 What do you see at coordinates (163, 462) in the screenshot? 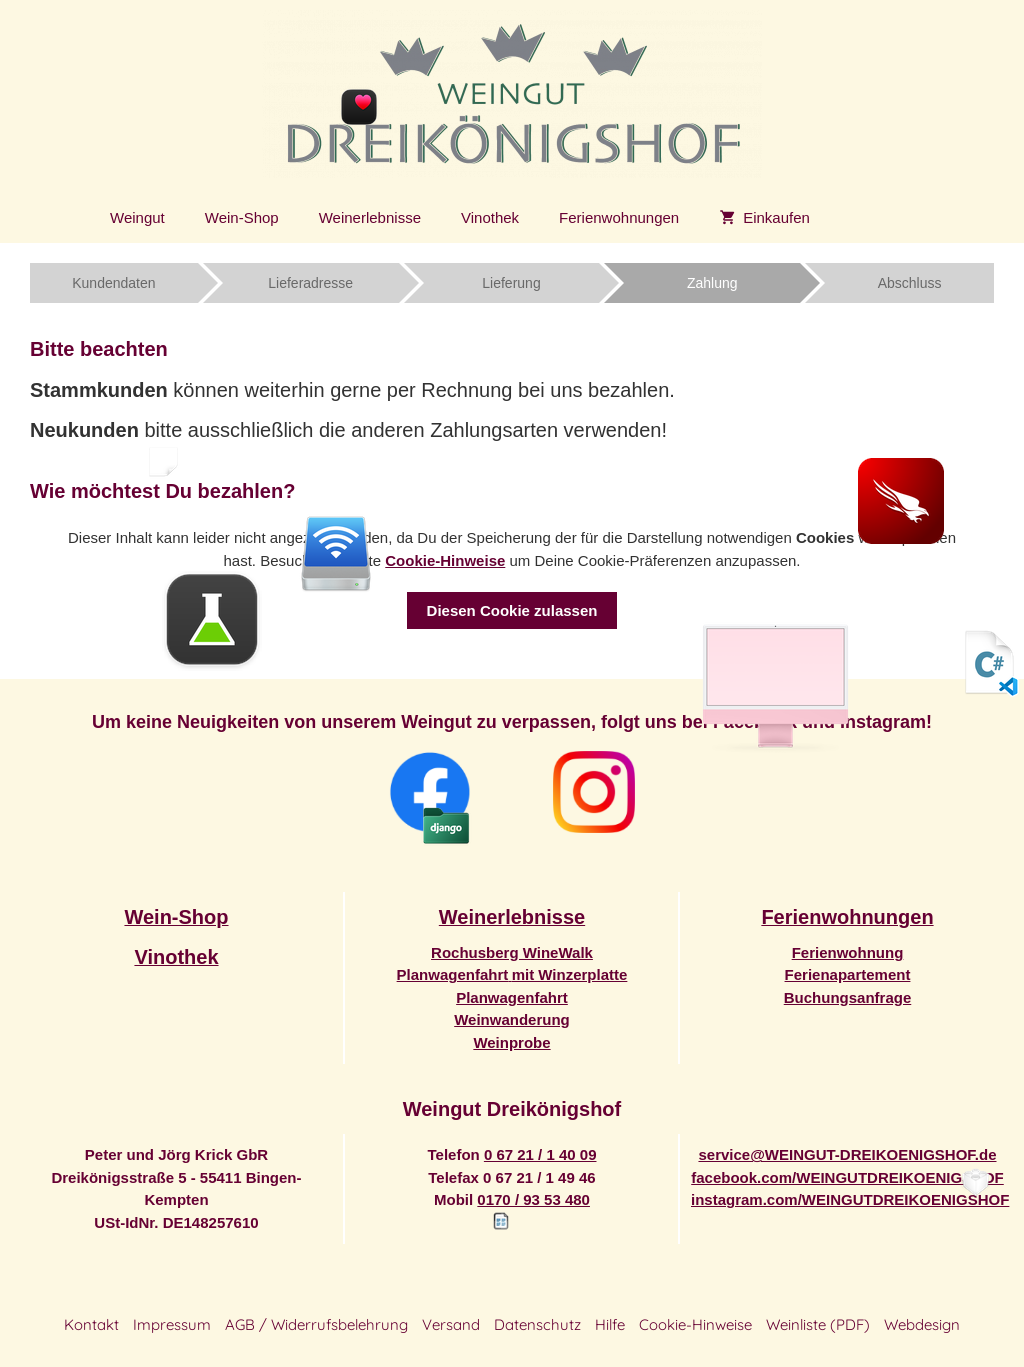
I see `unknown or unrecognized clipping file type` at bounding box center [163, 462].